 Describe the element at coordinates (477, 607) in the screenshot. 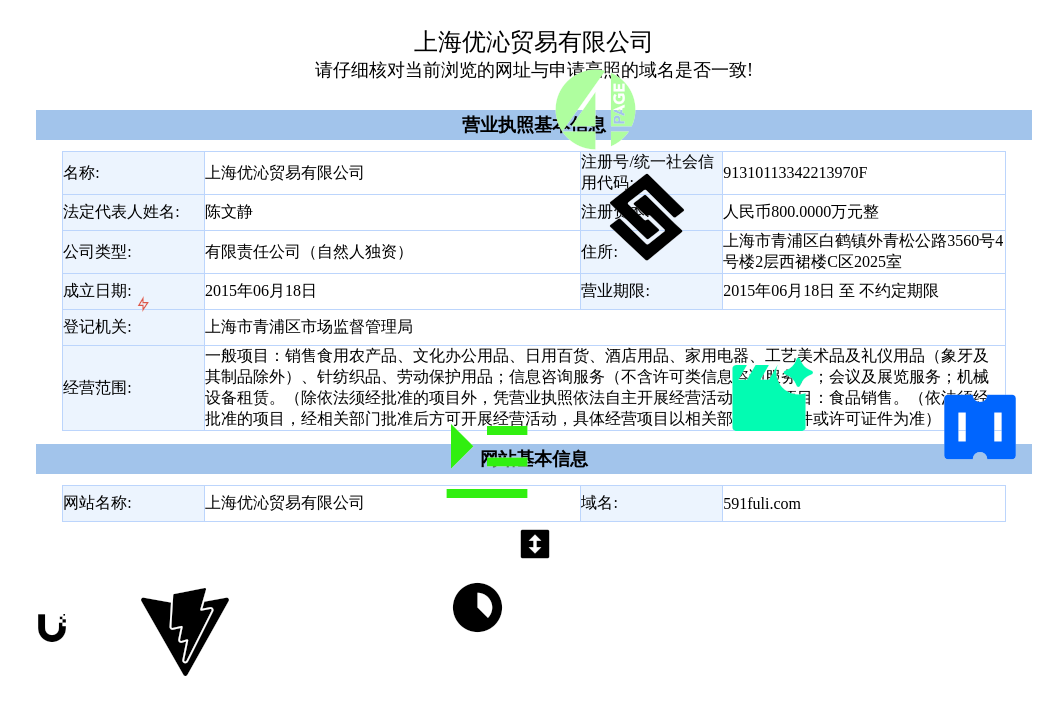

I see `indicates approximately 25% progress complete` at that location.